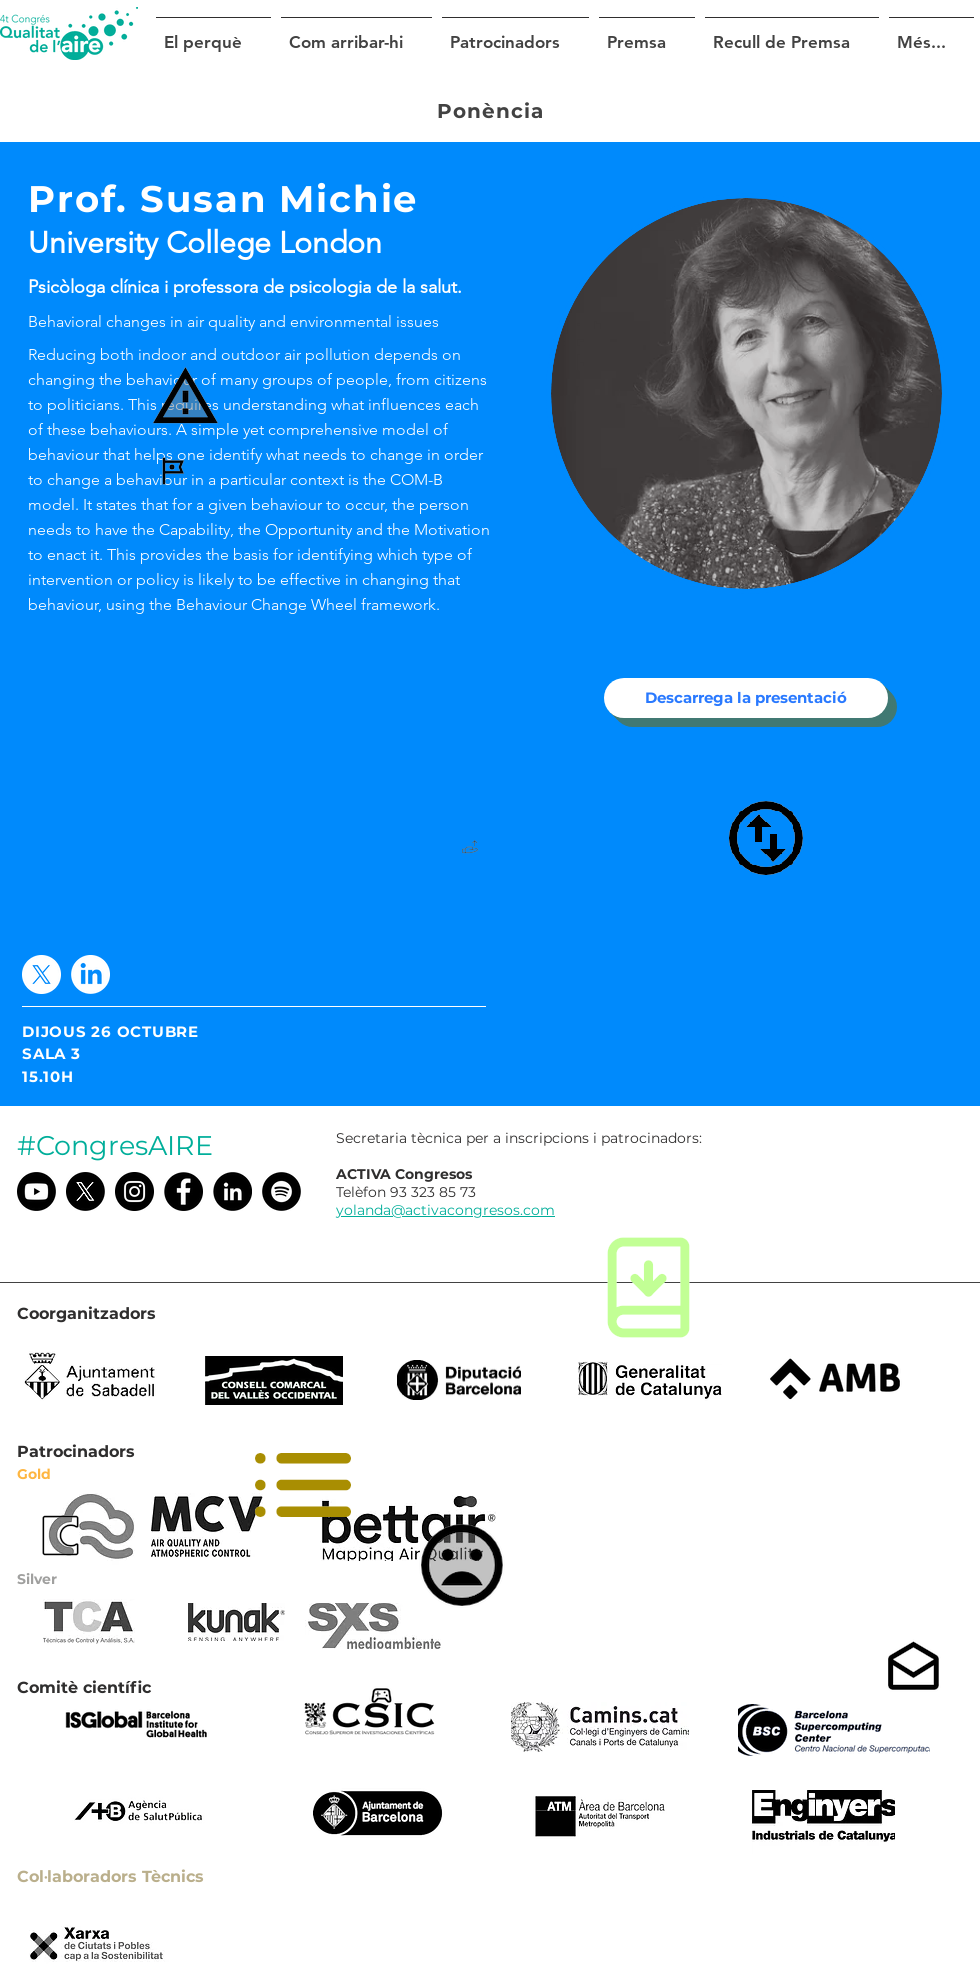 Image resolution: width=980 pixels, height=1973 pixels. What do you see at coordinates (172, 471) in the screenshot?
I see `start a guided tour or walkthrough` at bounding box center [172, 471].